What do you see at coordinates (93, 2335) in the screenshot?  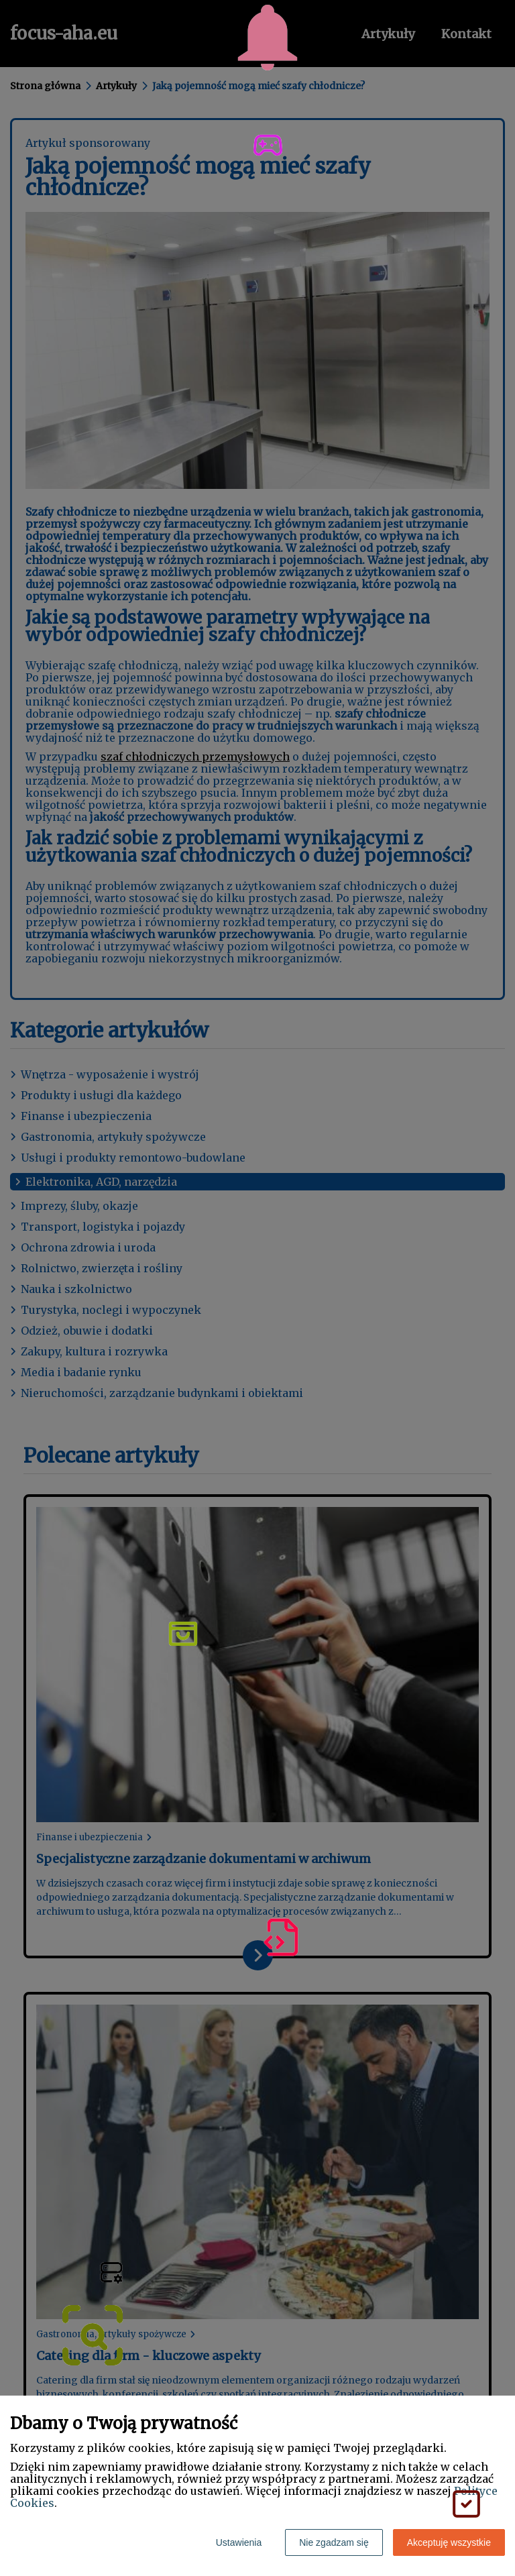 I see `scan to search or identify an item` at bounding box center [93, 2335].